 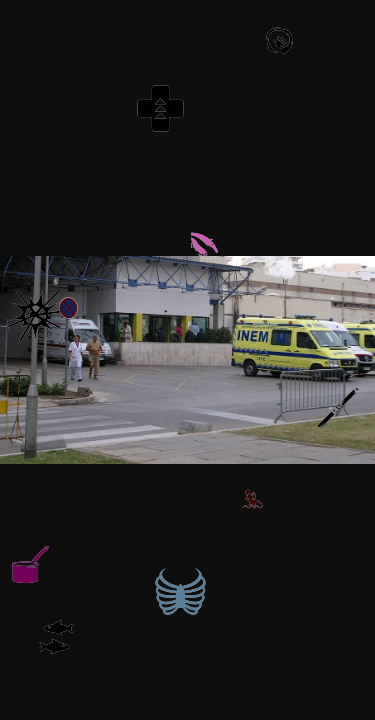 What do you see at coordinates (253, 499) in the screenshot?
I see `access water polo game or activity` at bounding box center [253, 499].